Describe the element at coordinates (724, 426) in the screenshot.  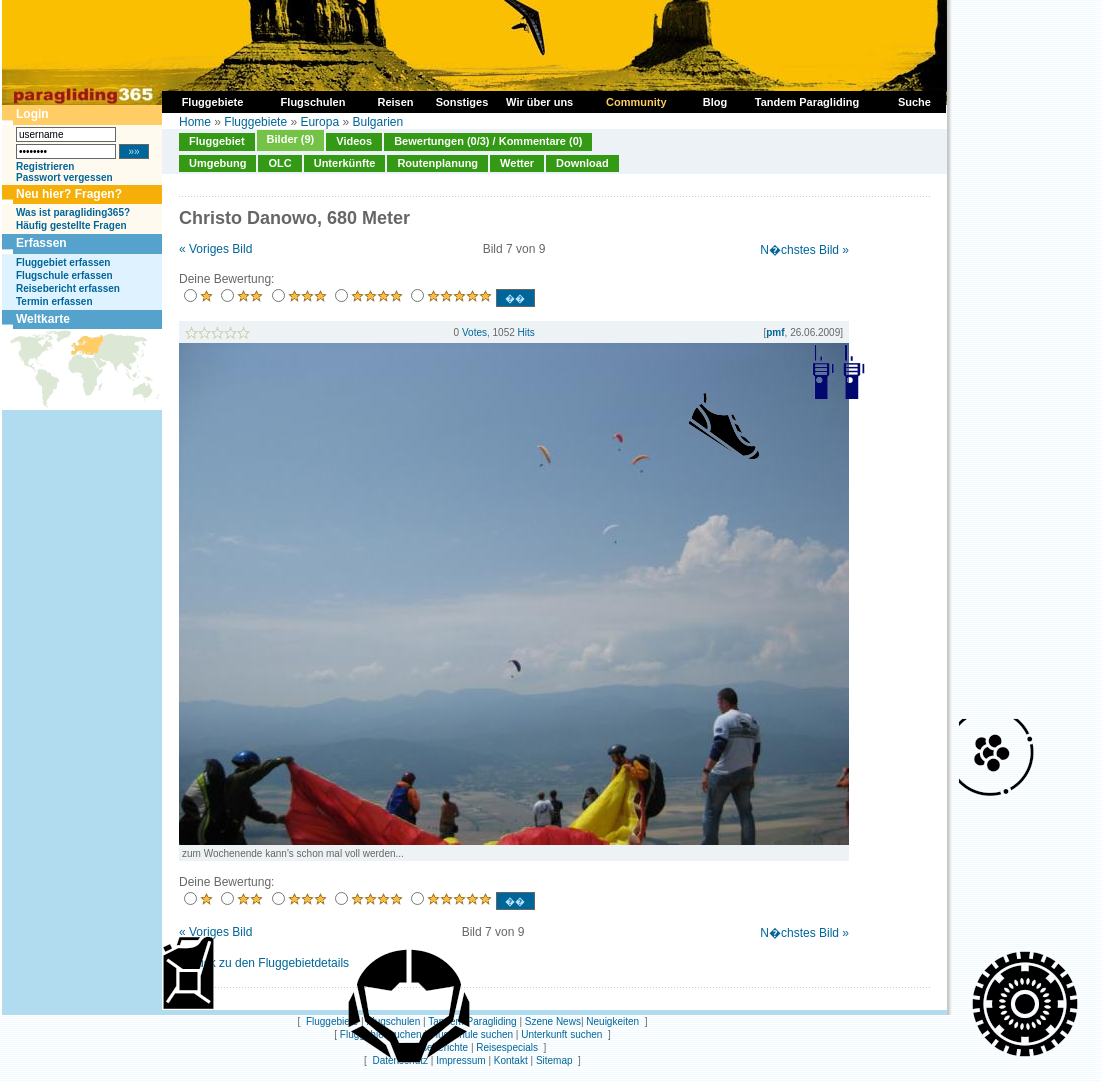
I see `access running or fitness tracking features` at that location.